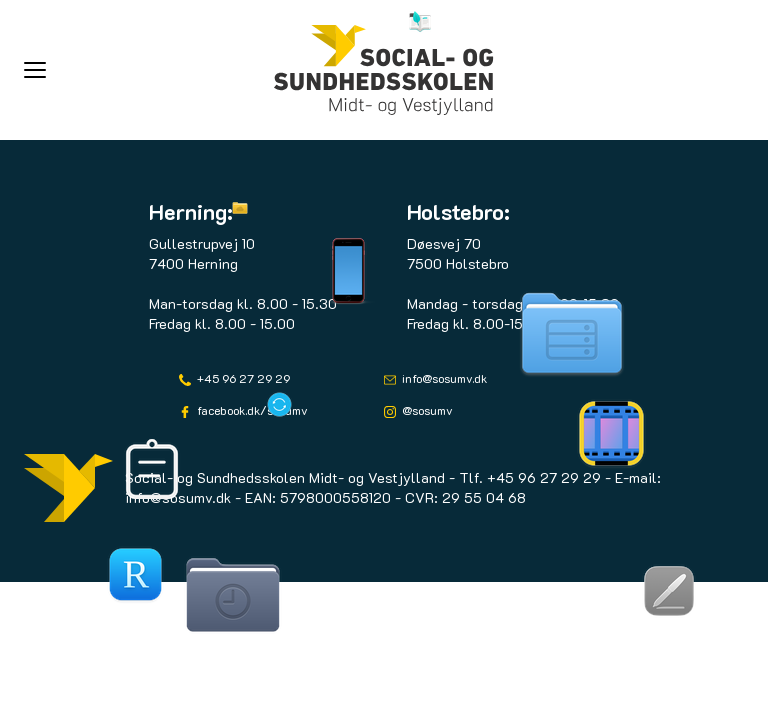 Image resolution: width=768 pixels, height=720 pixels. Describe the element at coordinates (669, 591) in the screenshot. I see `open Pages for document editing` at that location.